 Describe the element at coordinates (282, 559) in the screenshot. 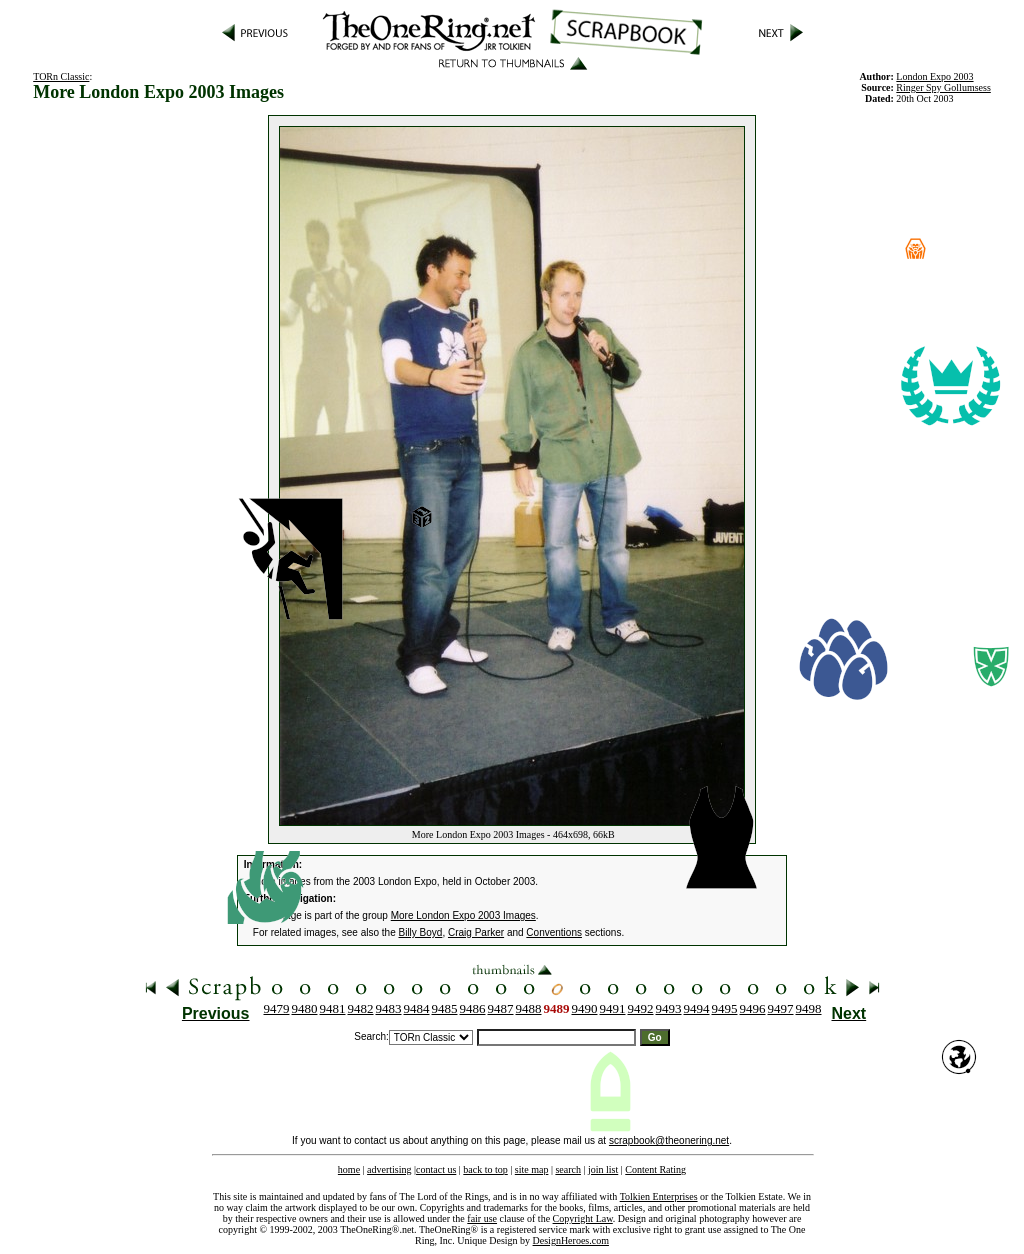

I see `access mountain climbing or rock climbing activities` at that location.